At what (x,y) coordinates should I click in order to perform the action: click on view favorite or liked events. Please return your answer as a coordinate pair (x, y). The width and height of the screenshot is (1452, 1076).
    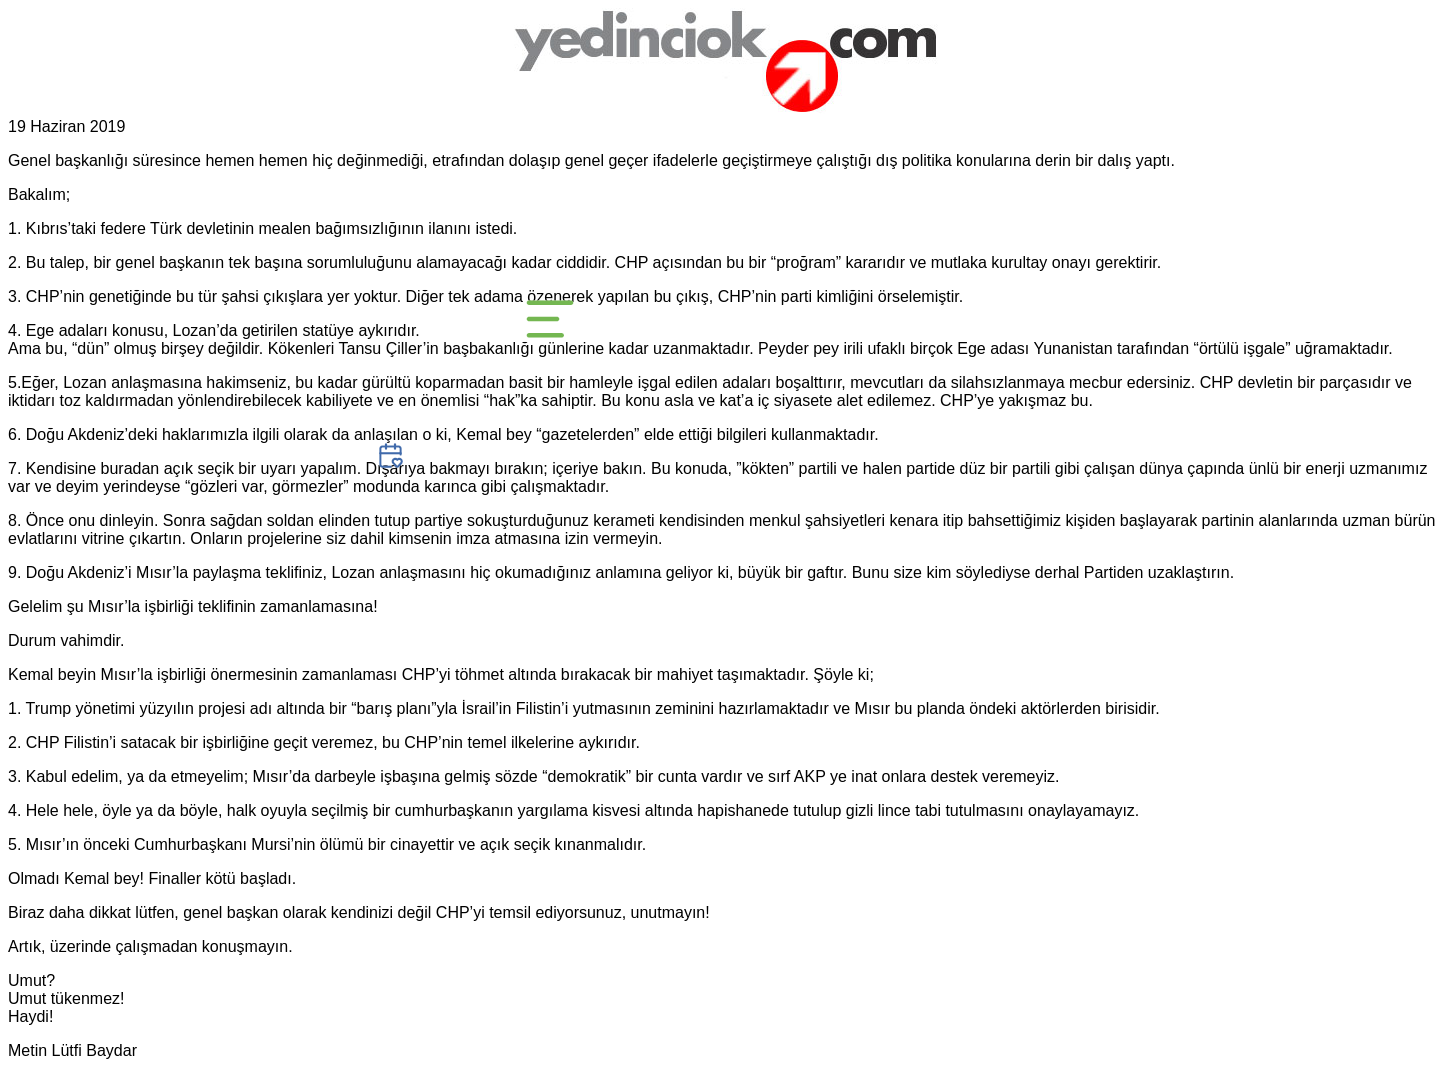
    Looking at the image, I should click on (390, 455).